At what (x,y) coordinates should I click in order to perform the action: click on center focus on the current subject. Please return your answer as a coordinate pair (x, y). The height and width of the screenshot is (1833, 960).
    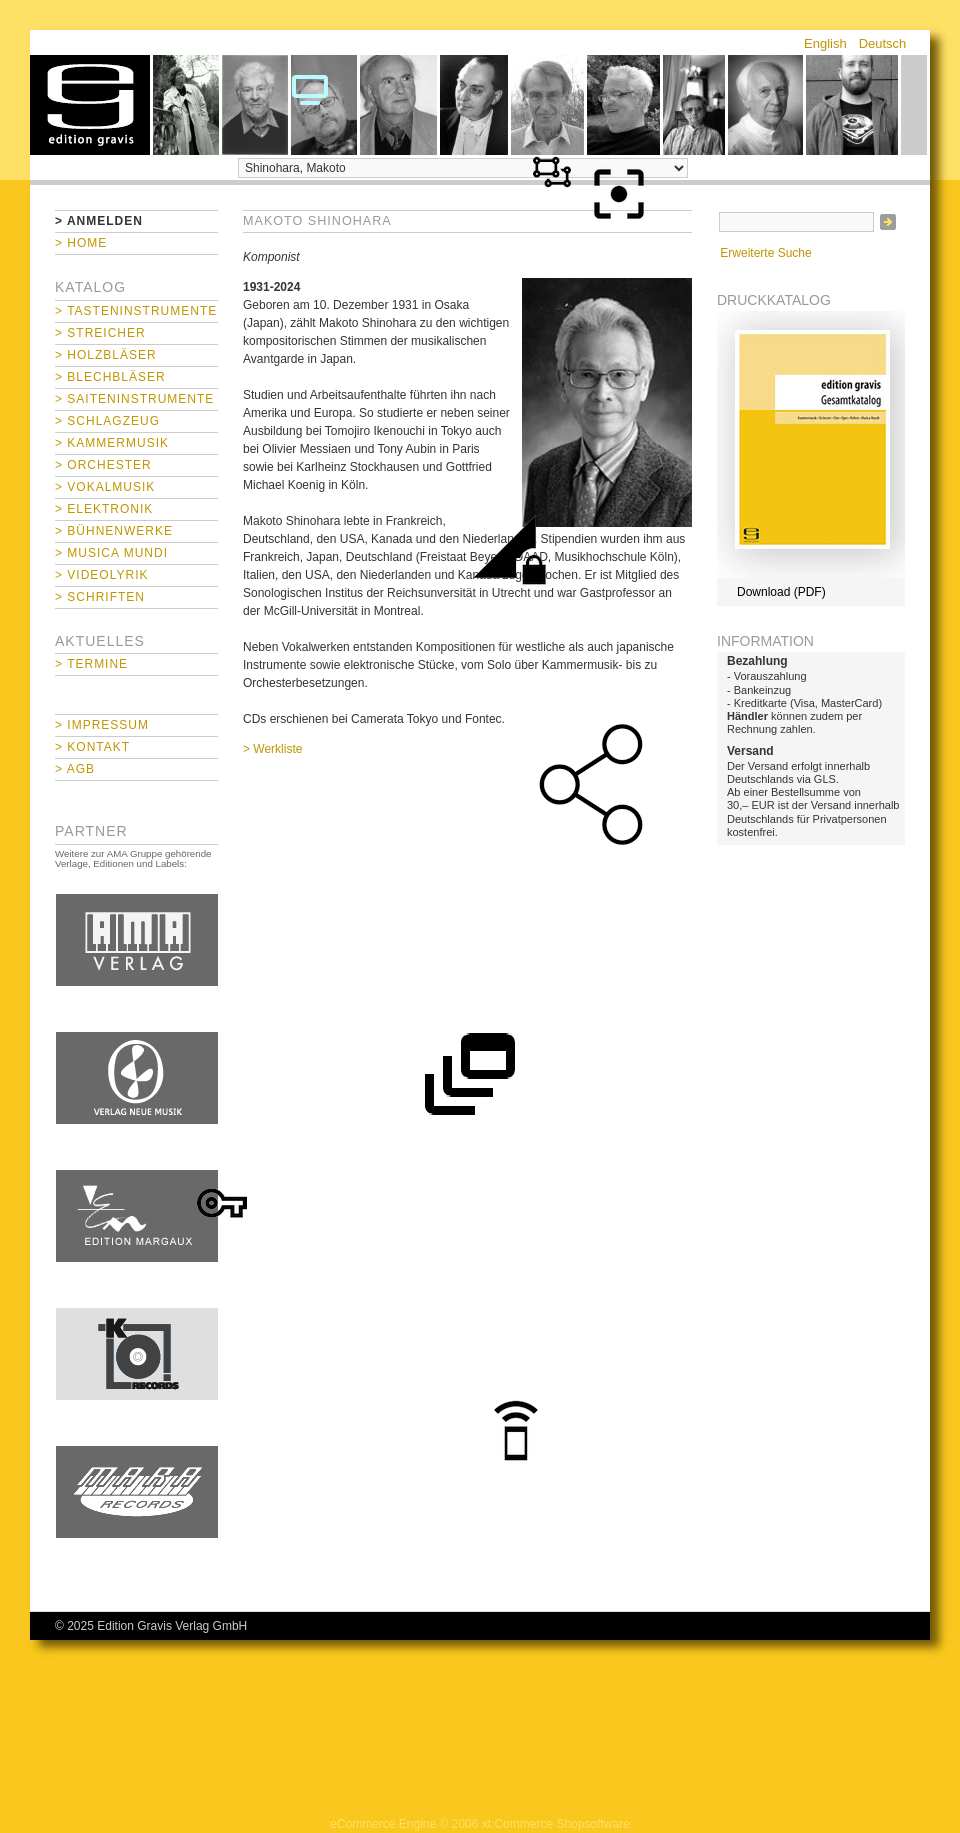
    Looking at the image, I should click on (619, 194).